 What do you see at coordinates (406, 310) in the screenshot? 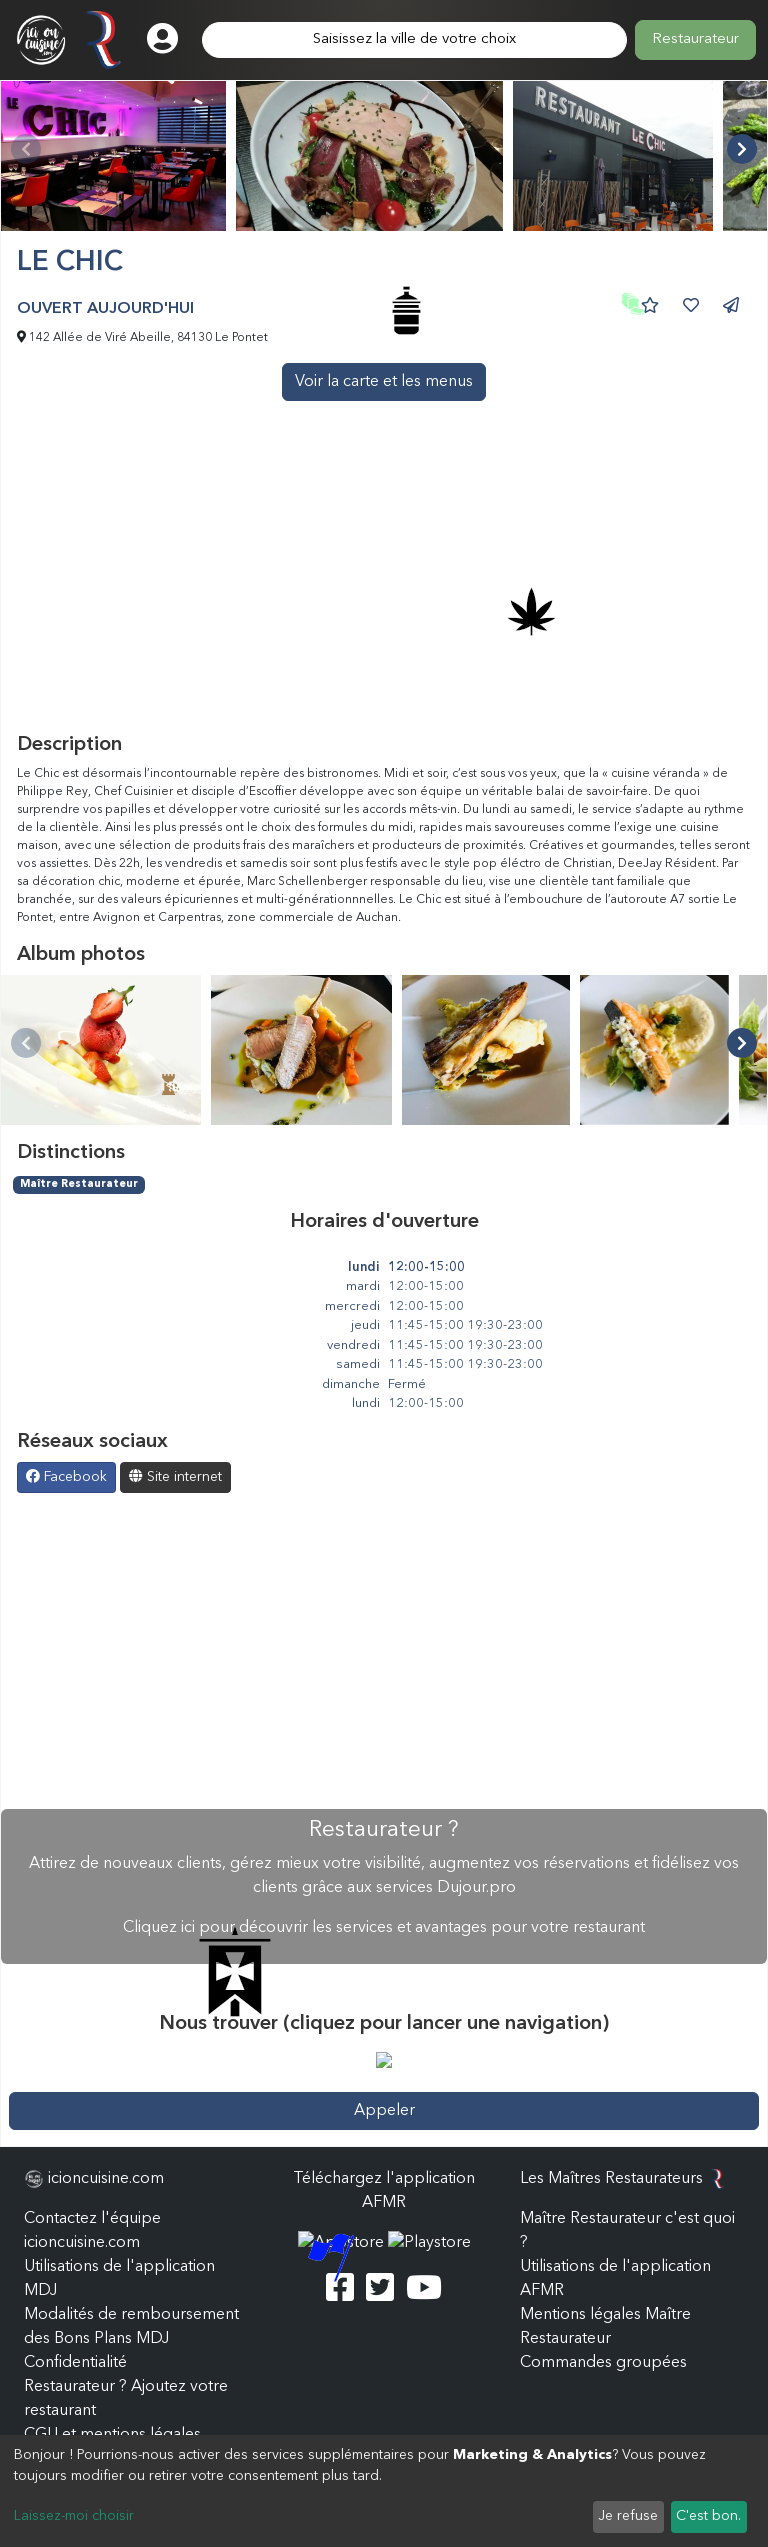
I see `track water intake or hydration` at bounding box center [406, 310].